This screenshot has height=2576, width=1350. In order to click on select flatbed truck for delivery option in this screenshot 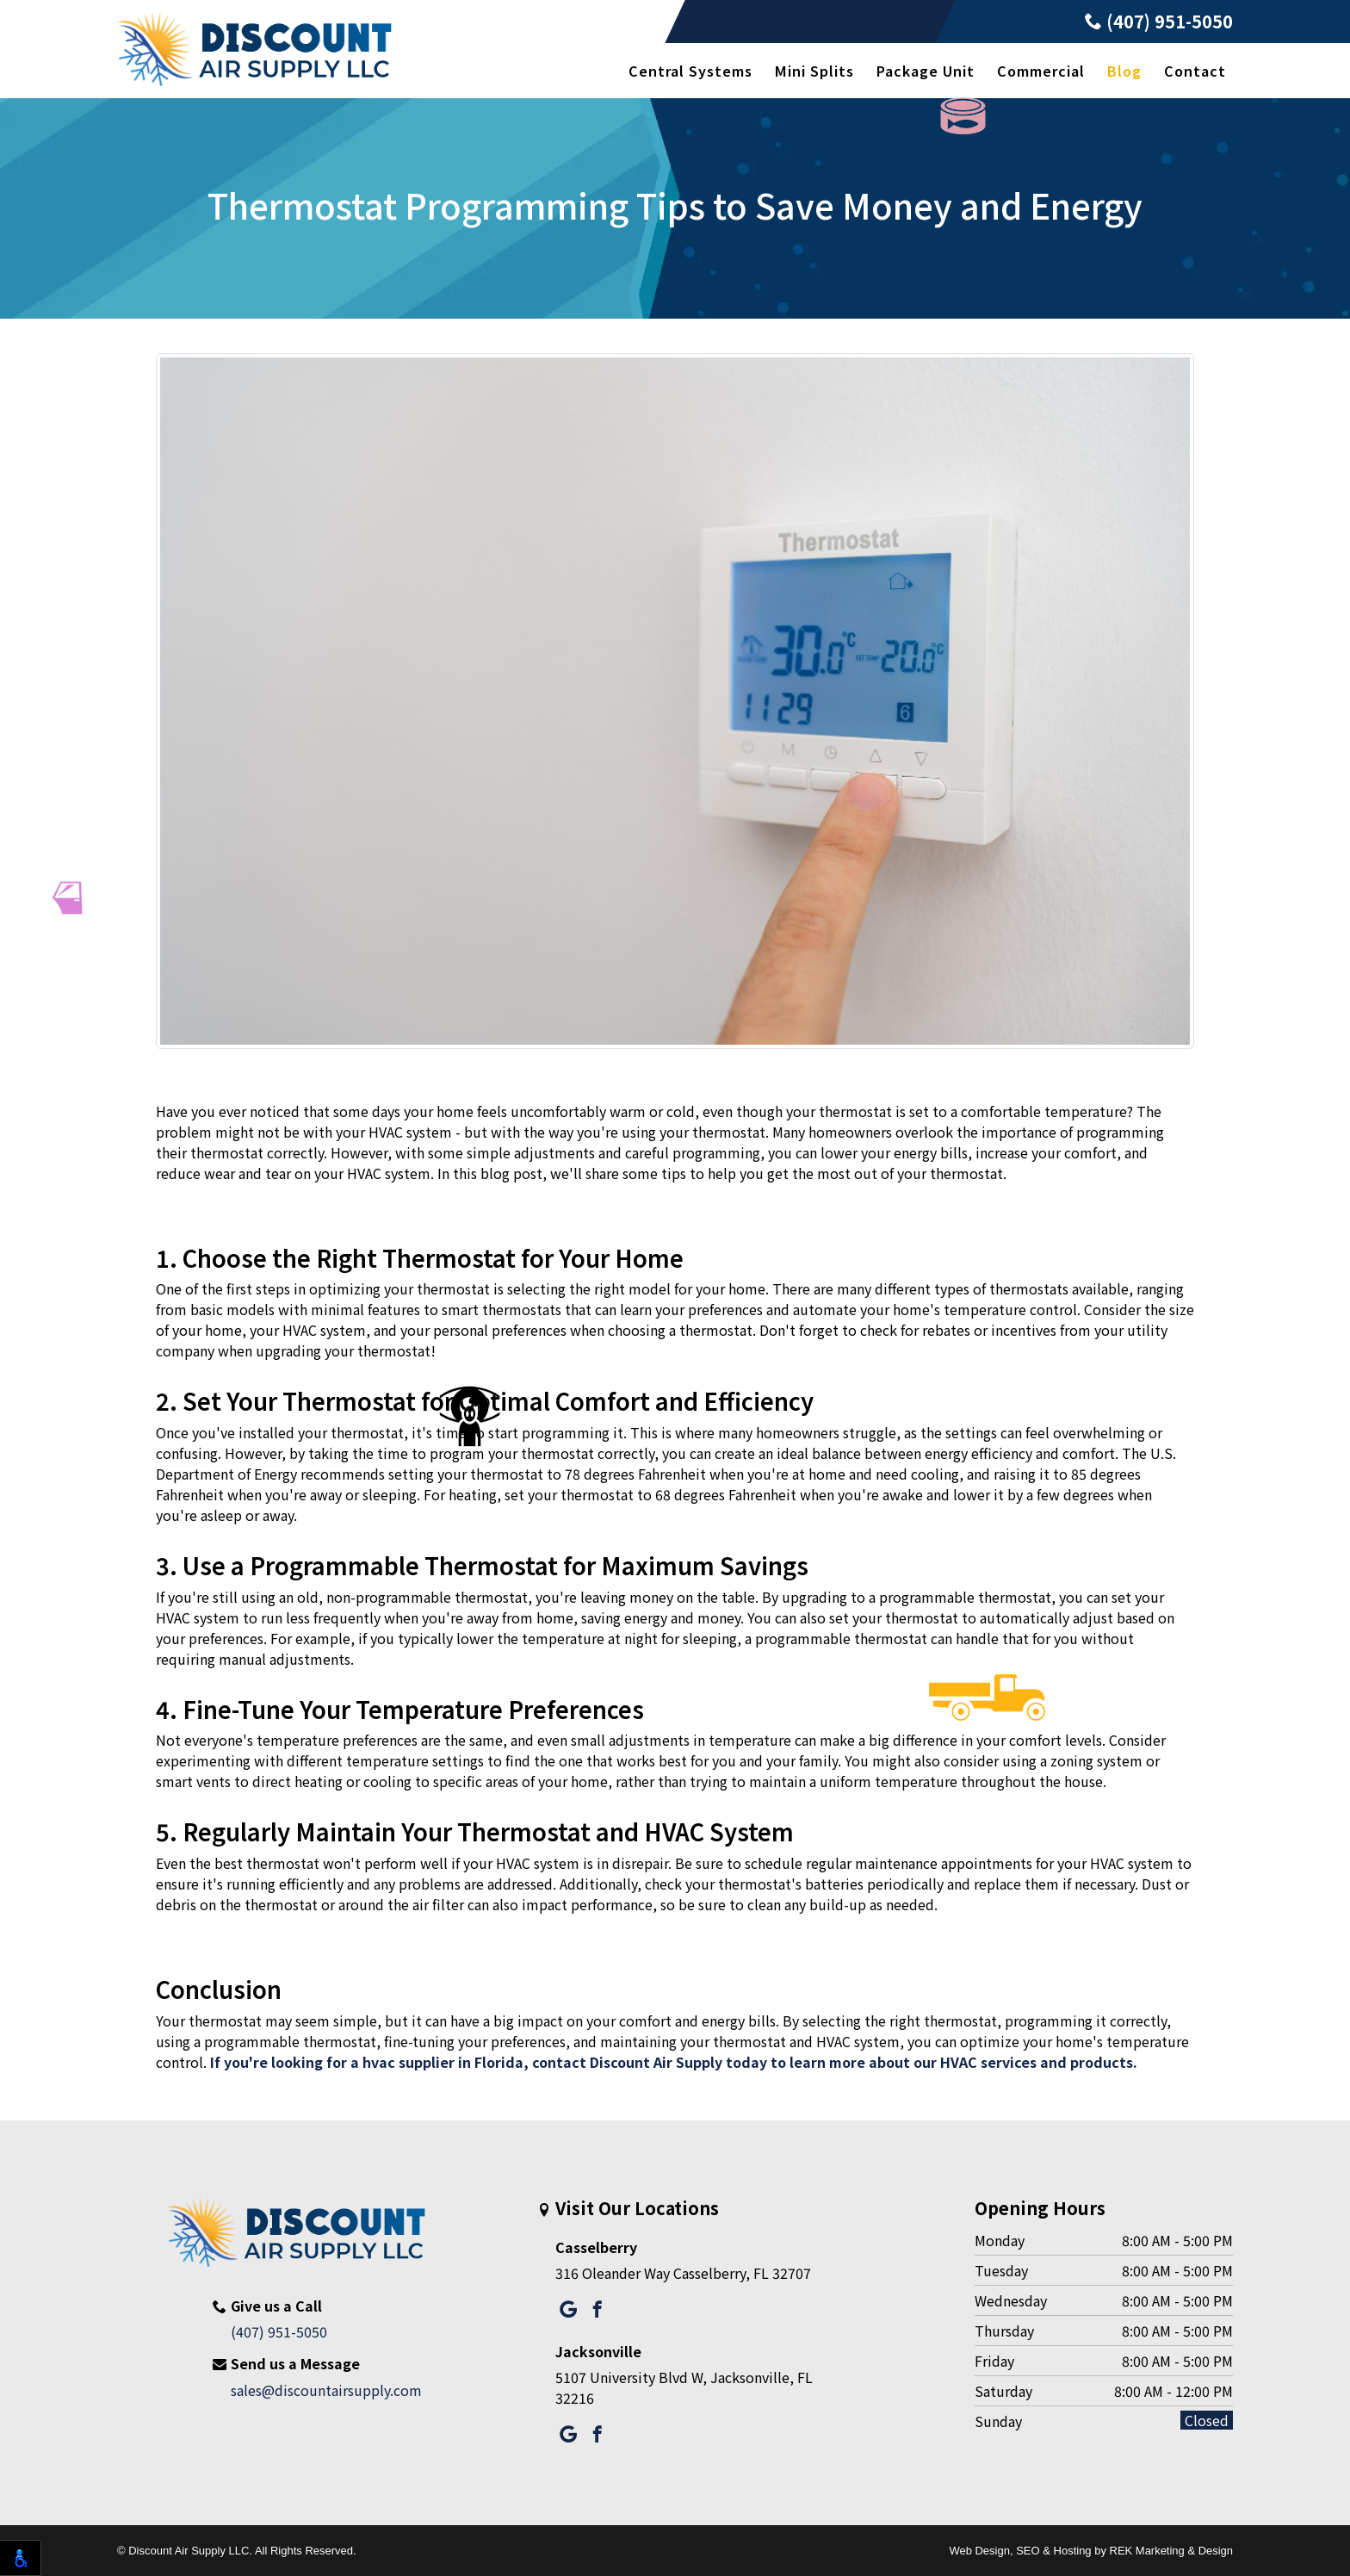, I will do `click(987, 1698)`.